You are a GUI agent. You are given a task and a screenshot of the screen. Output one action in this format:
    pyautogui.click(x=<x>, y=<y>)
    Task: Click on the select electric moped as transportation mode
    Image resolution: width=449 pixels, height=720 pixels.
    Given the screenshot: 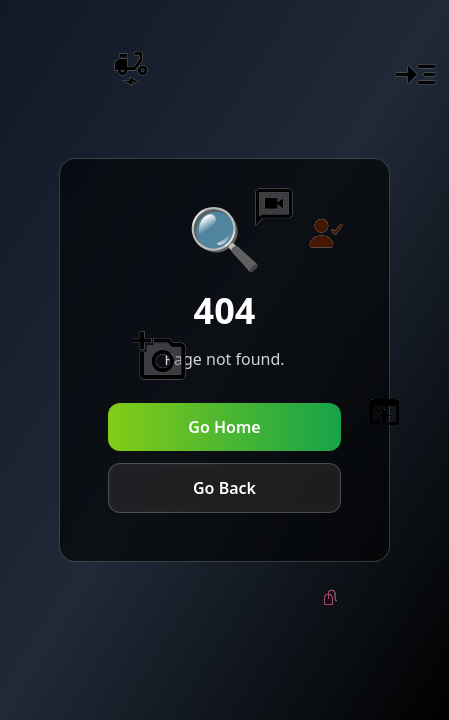 What is the action you would take?
    pyautogui.click(x=131, y=67)
    